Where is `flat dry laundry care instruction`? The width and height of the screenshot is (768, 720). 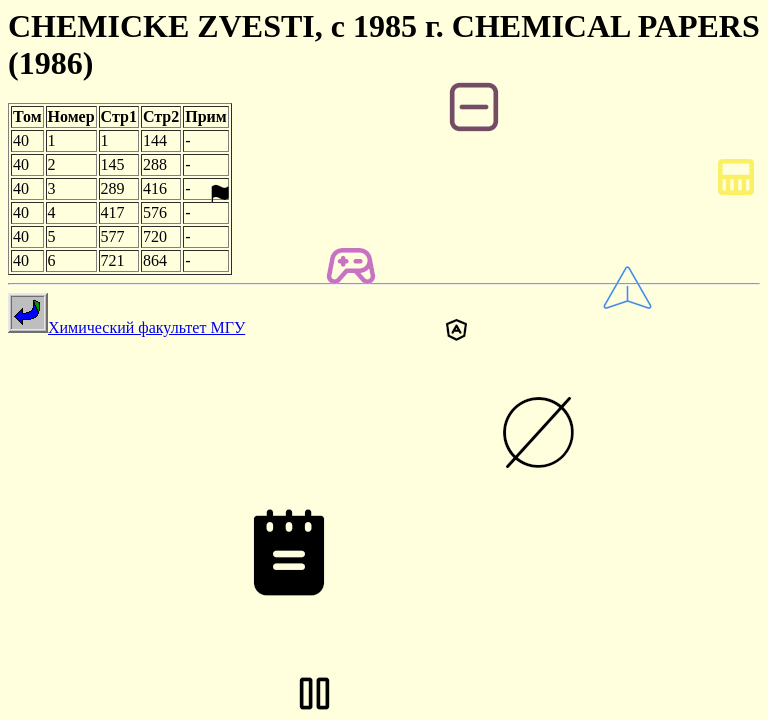 flat dry laundry care instruction is located at coordinates (474, 107).